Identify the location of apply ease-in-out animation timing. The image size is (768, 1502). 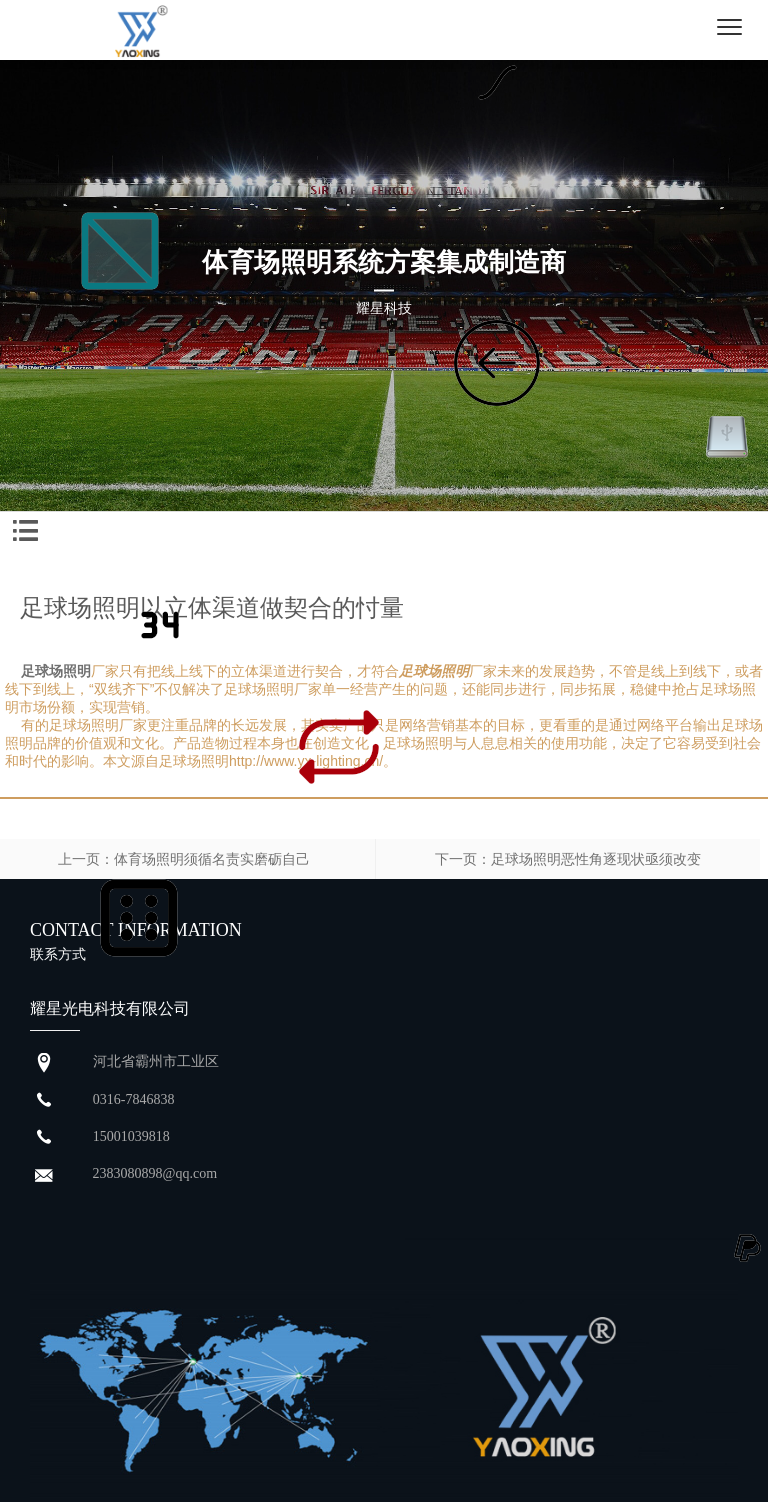
(497, 82).